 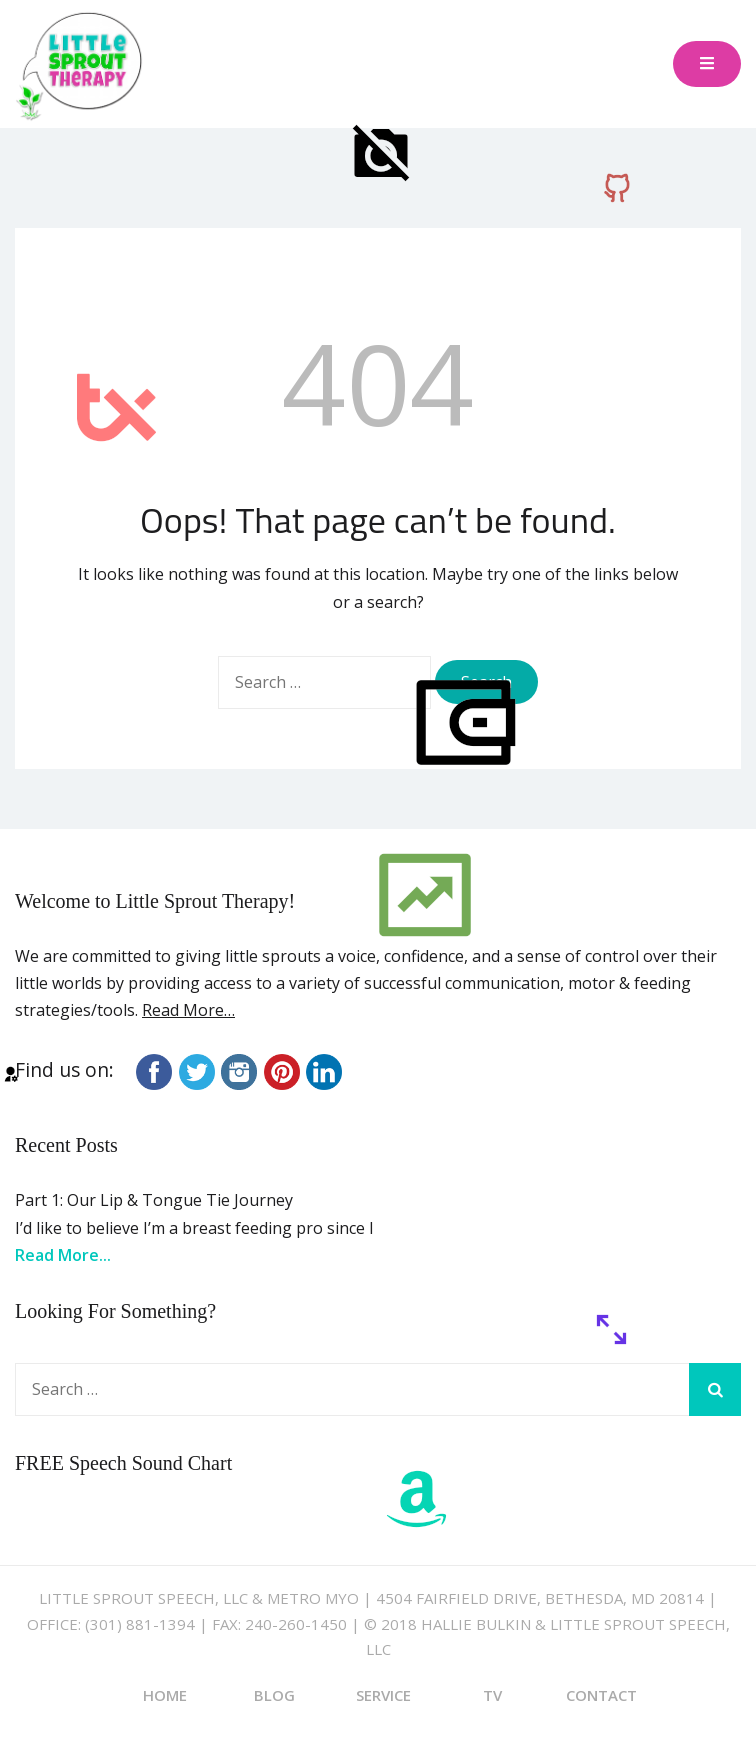 I want to click on view financial growth or investment performance, so click(x=425, y=895).